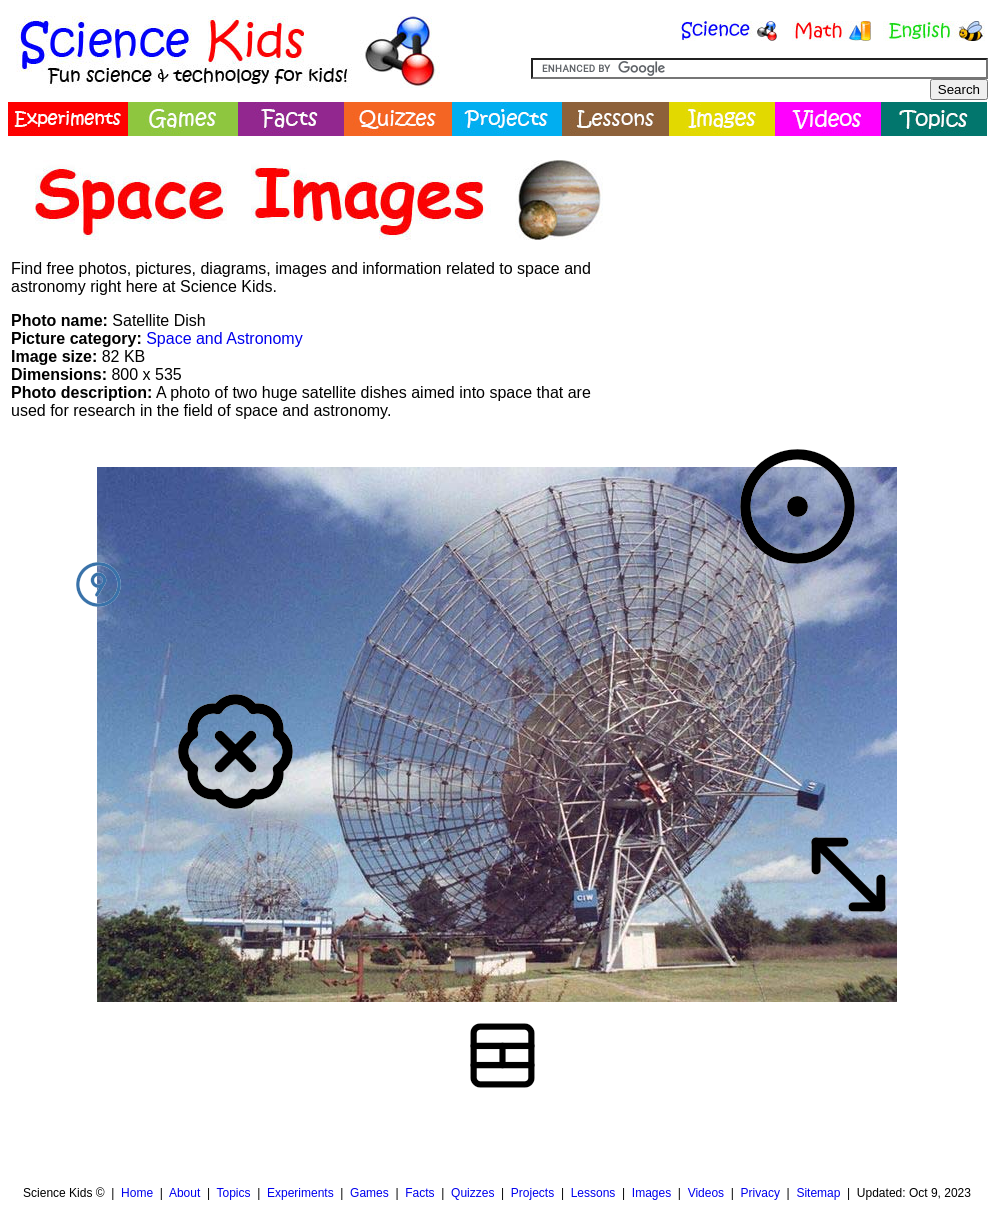 The width and height of the screenshot is (989, 1220). What do you see at coordinates (235, 751) in the screenshot?
I see `remove or revoke a badge` at bounding box center [235, 751].